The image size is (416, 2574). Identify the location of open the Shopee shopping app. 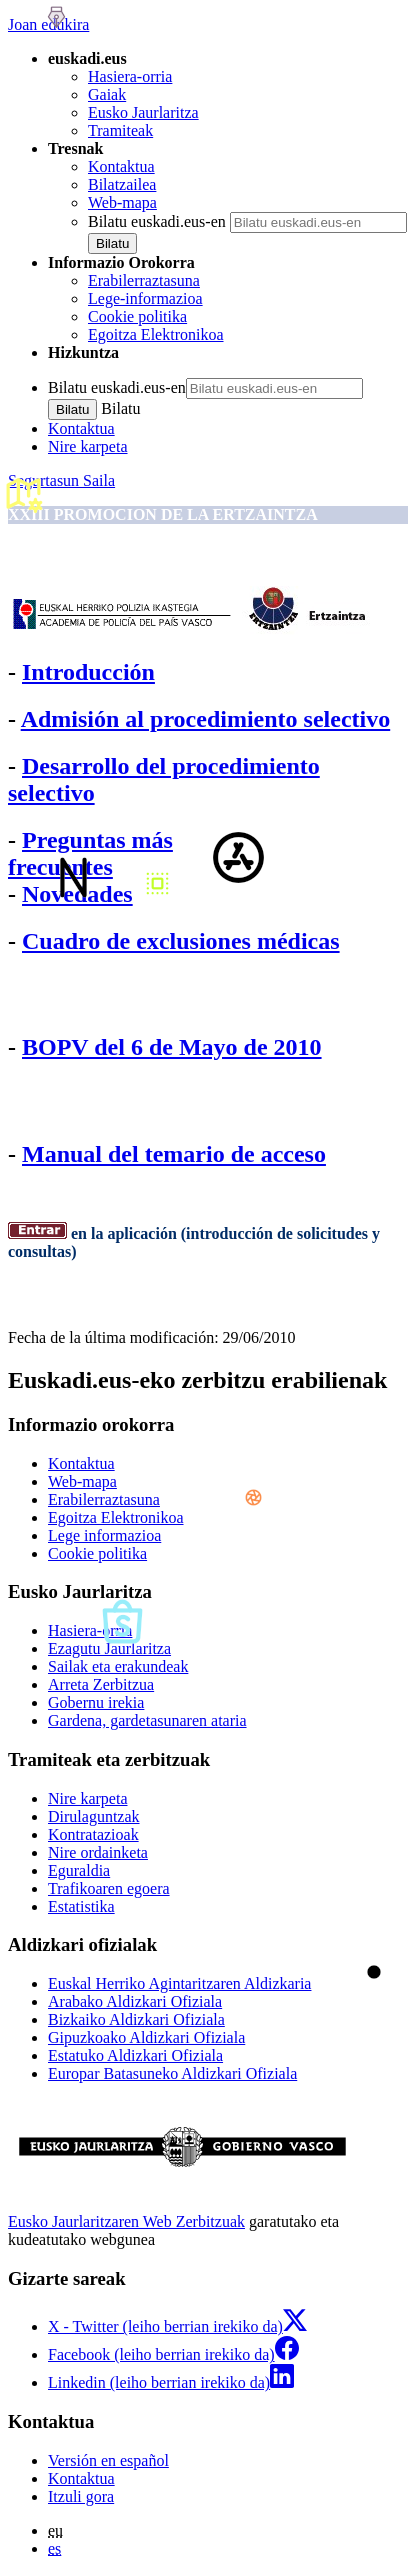
(122, 1621).